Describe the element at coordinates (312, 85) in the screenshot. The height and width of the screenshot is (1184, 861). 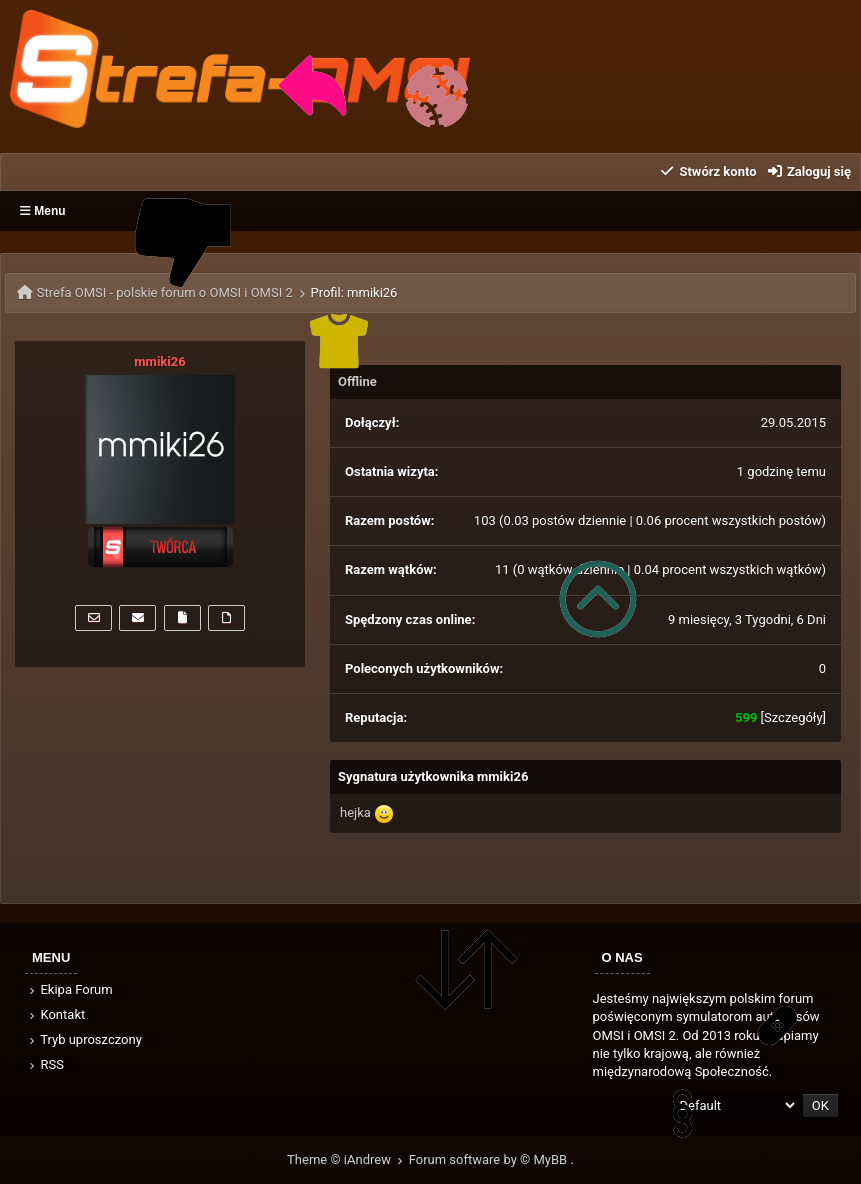
I see `undo the last action` at that location.